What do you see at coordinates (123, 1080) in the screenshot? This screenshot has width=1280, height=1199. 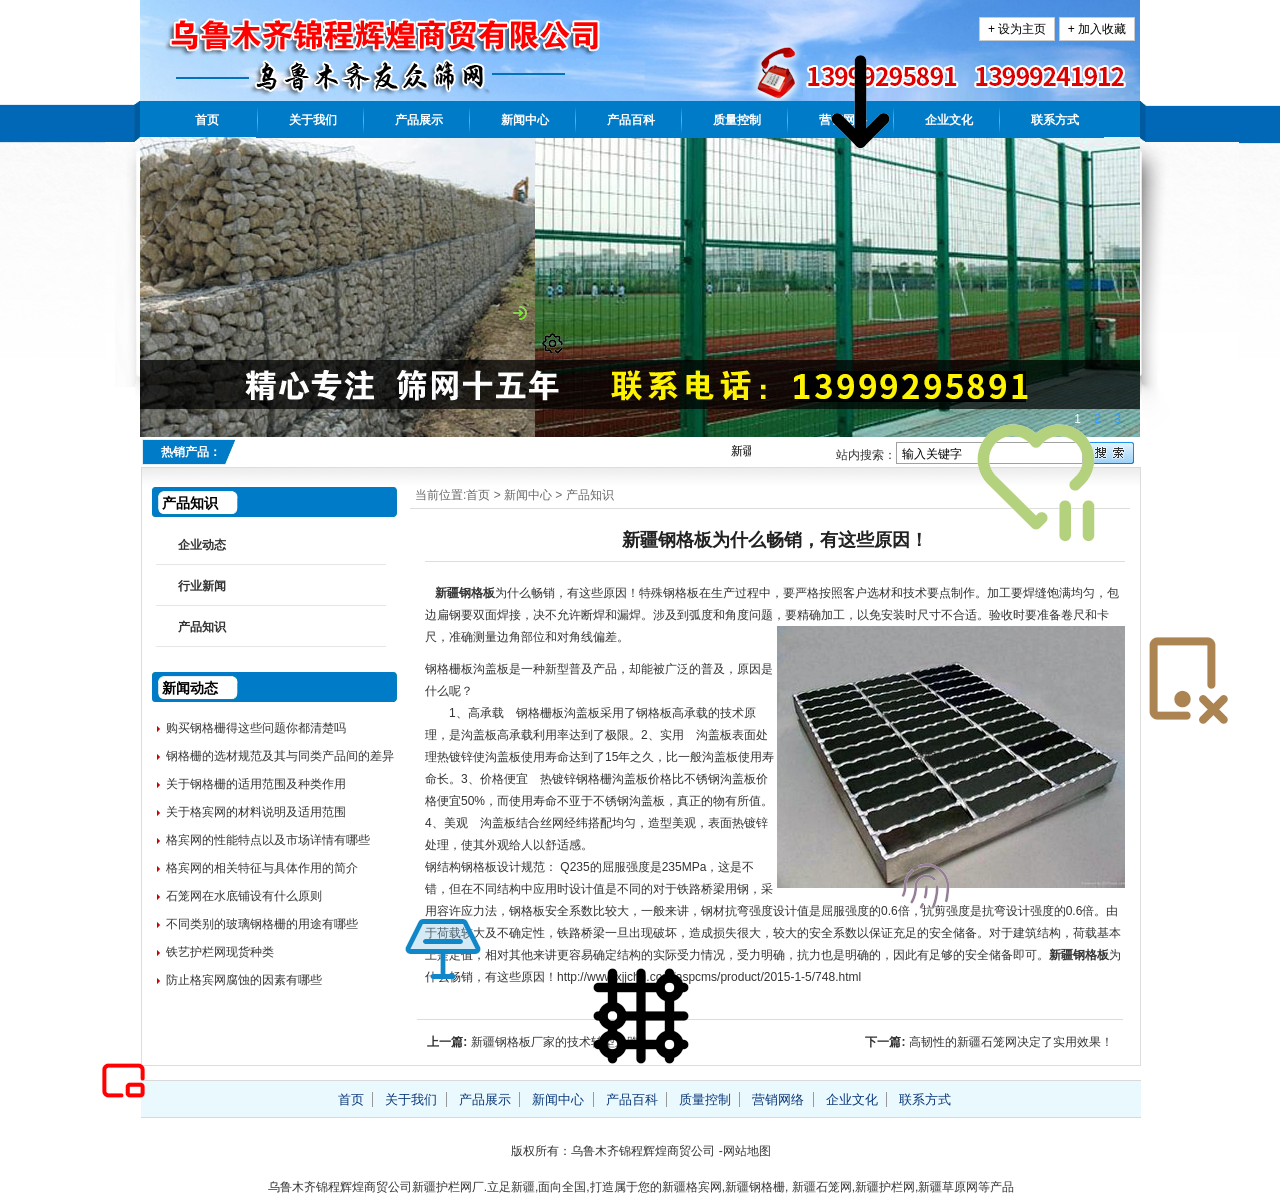 I see `enable picture-in-picture mode` at bounding box center [123, 1080].